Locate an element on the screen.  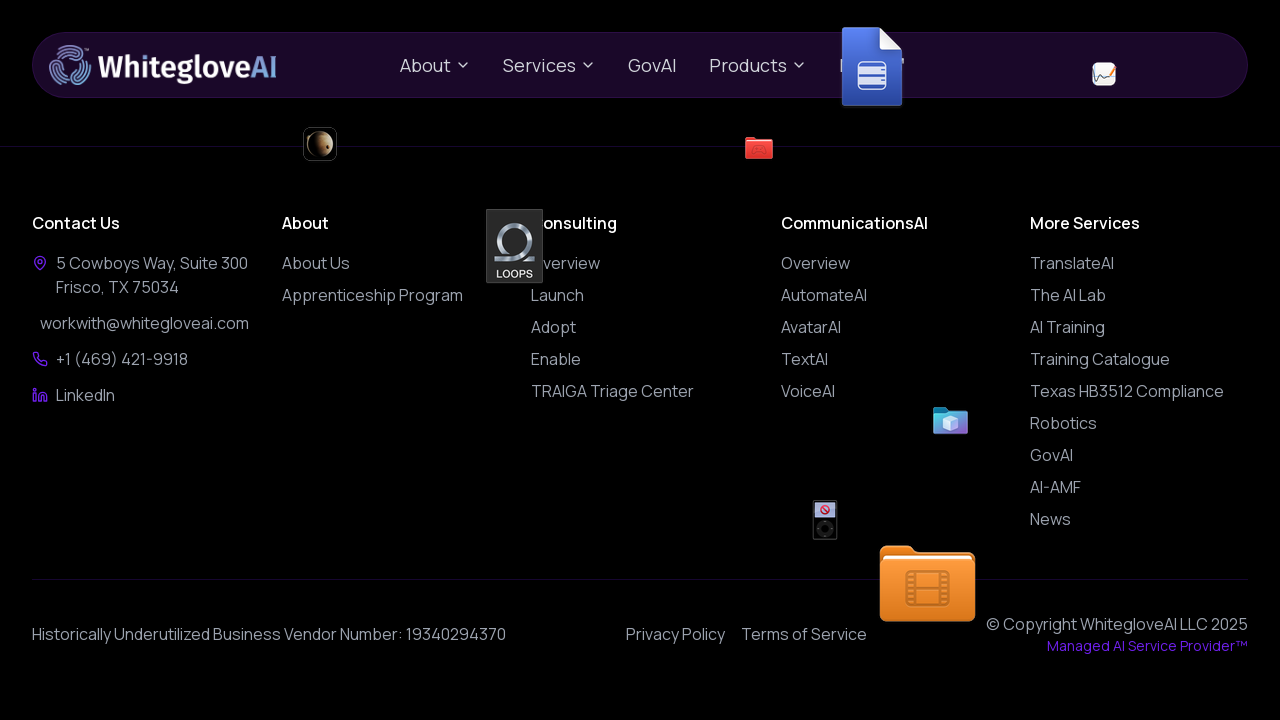
open the 3D objects folder is located at coordinates (950, 421).